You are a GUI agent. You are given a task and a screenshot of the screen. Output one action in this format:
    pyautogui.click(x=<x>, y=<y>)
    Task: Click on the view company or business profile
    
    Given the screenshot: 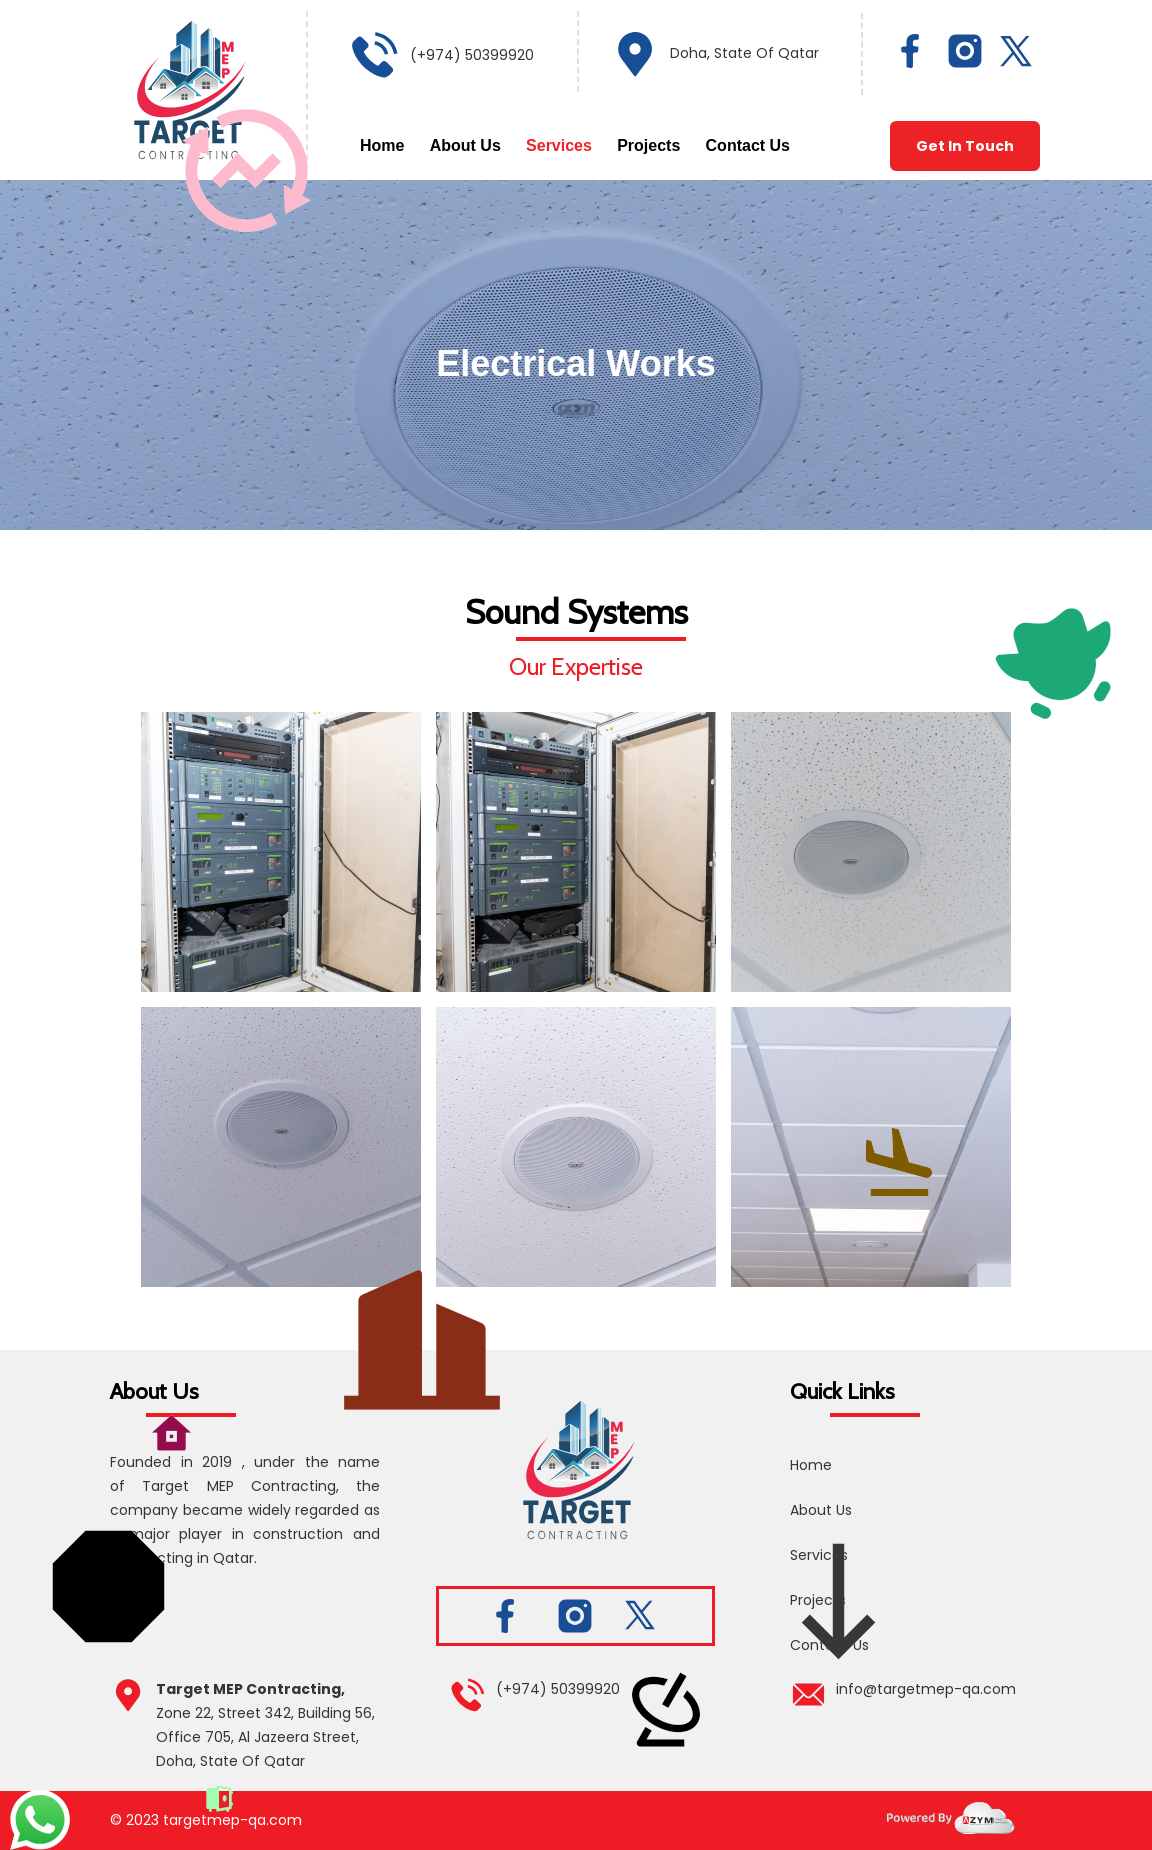 What is the action you would take?
    pyautogui.click(x=422, y=1346)
    